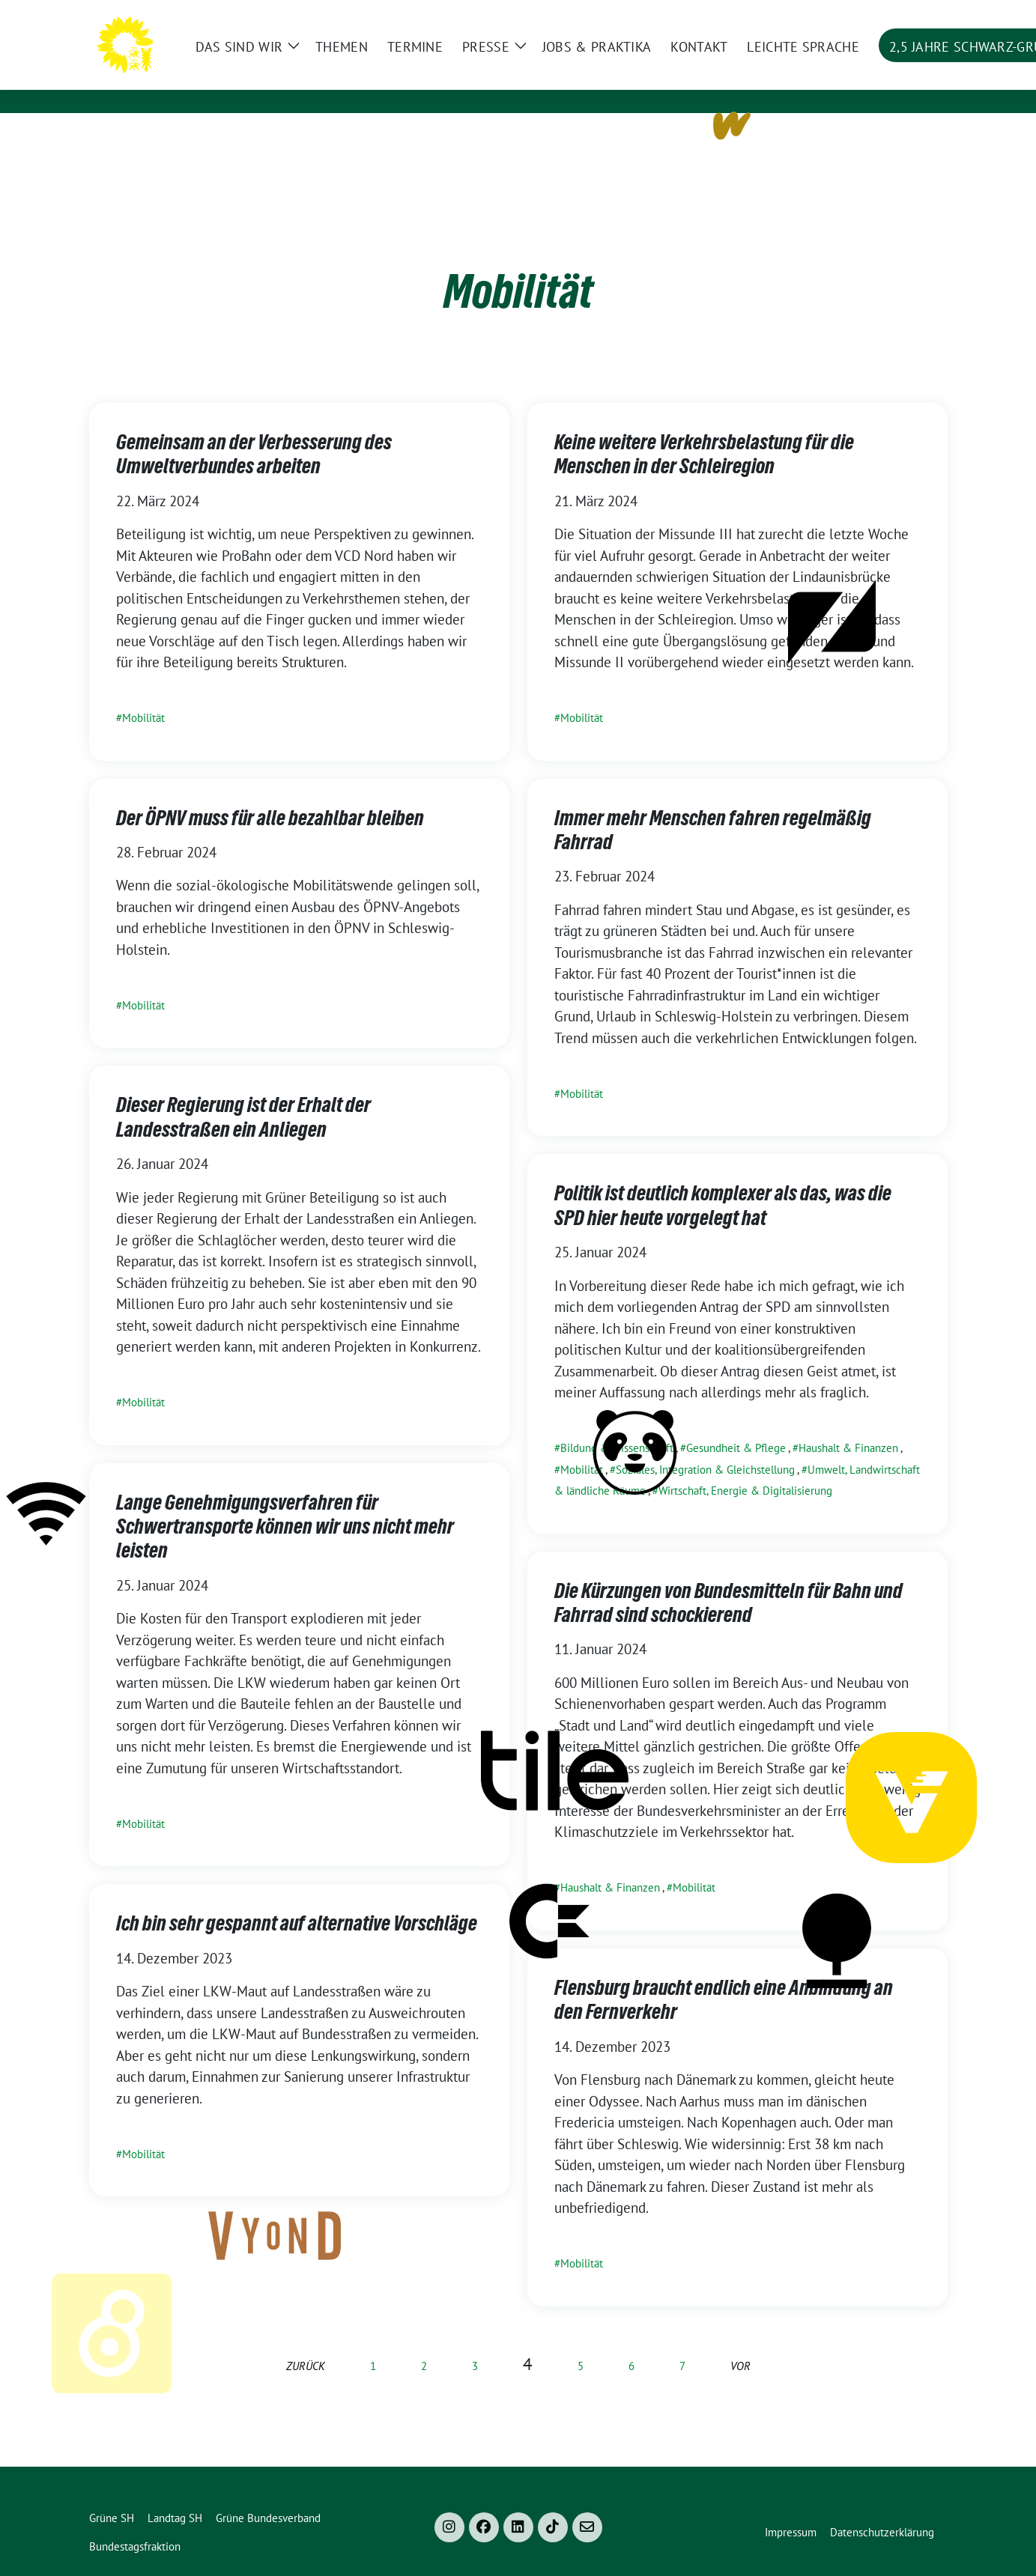  I want to click on view pinned location on map, so click(837, 1936).